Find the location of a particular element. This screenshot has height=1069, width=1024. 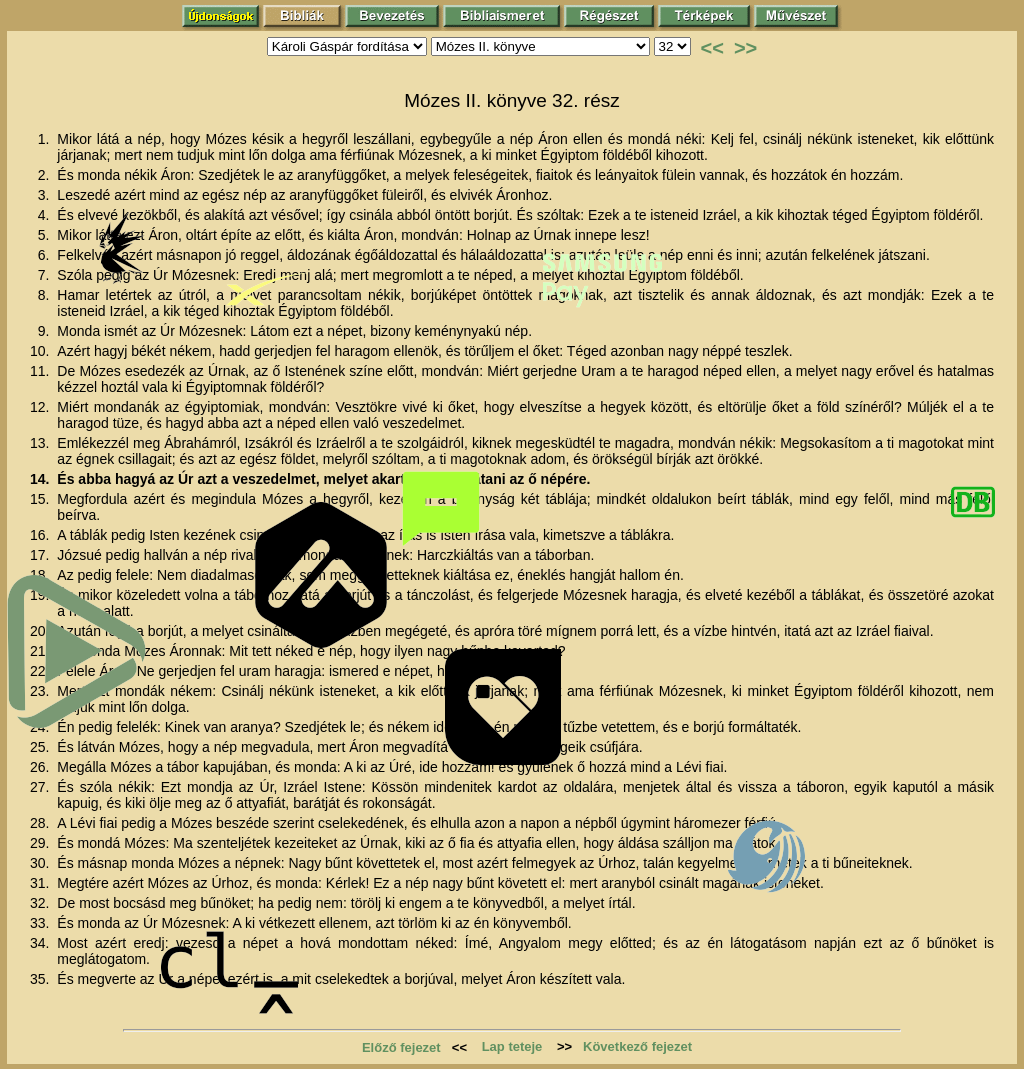

deutsche bahn logo - german railway company is located at coordinates (973, 502).